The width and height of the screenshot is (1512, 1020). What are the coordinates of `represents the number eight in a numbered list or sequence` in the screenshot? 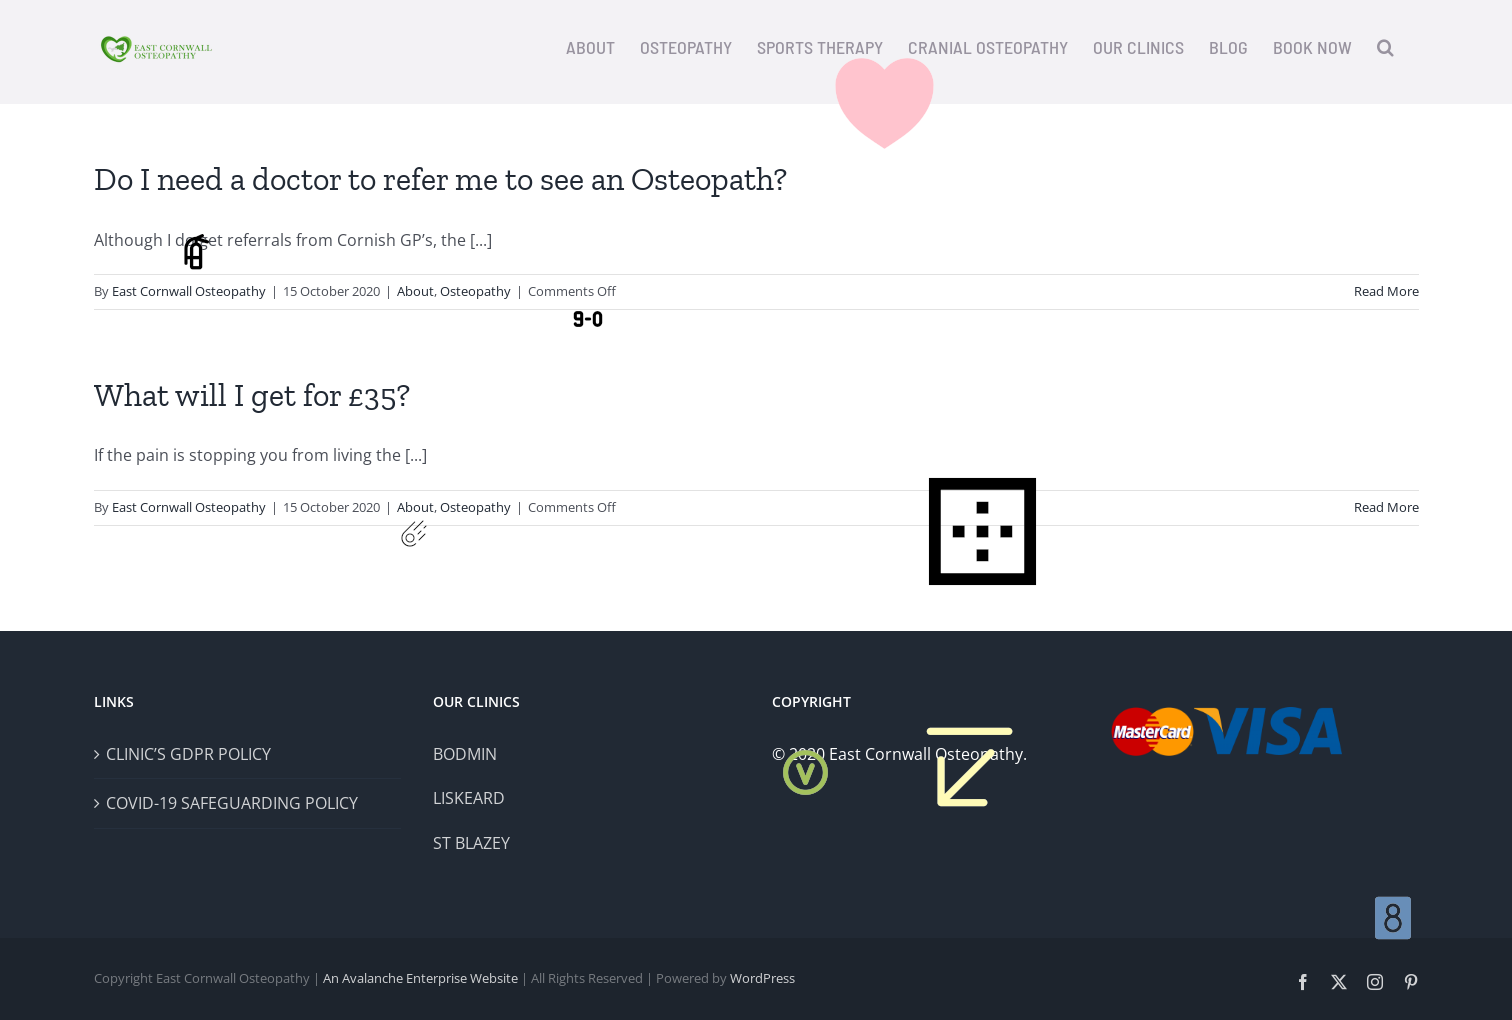 It's located at (1393, 918).